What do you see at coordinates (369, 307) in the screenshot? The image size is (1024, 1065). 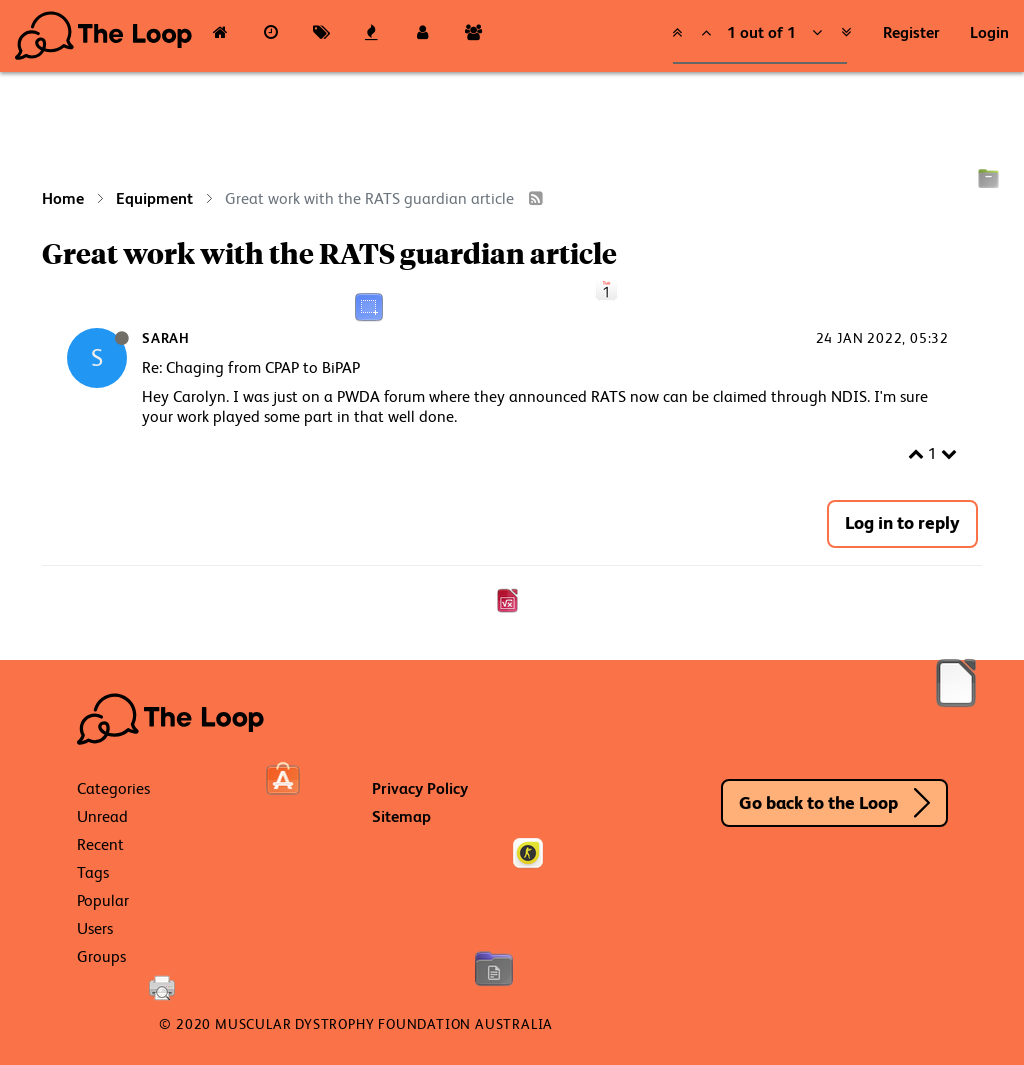 I see `take a screenshot` at bounding box center [369, 307].